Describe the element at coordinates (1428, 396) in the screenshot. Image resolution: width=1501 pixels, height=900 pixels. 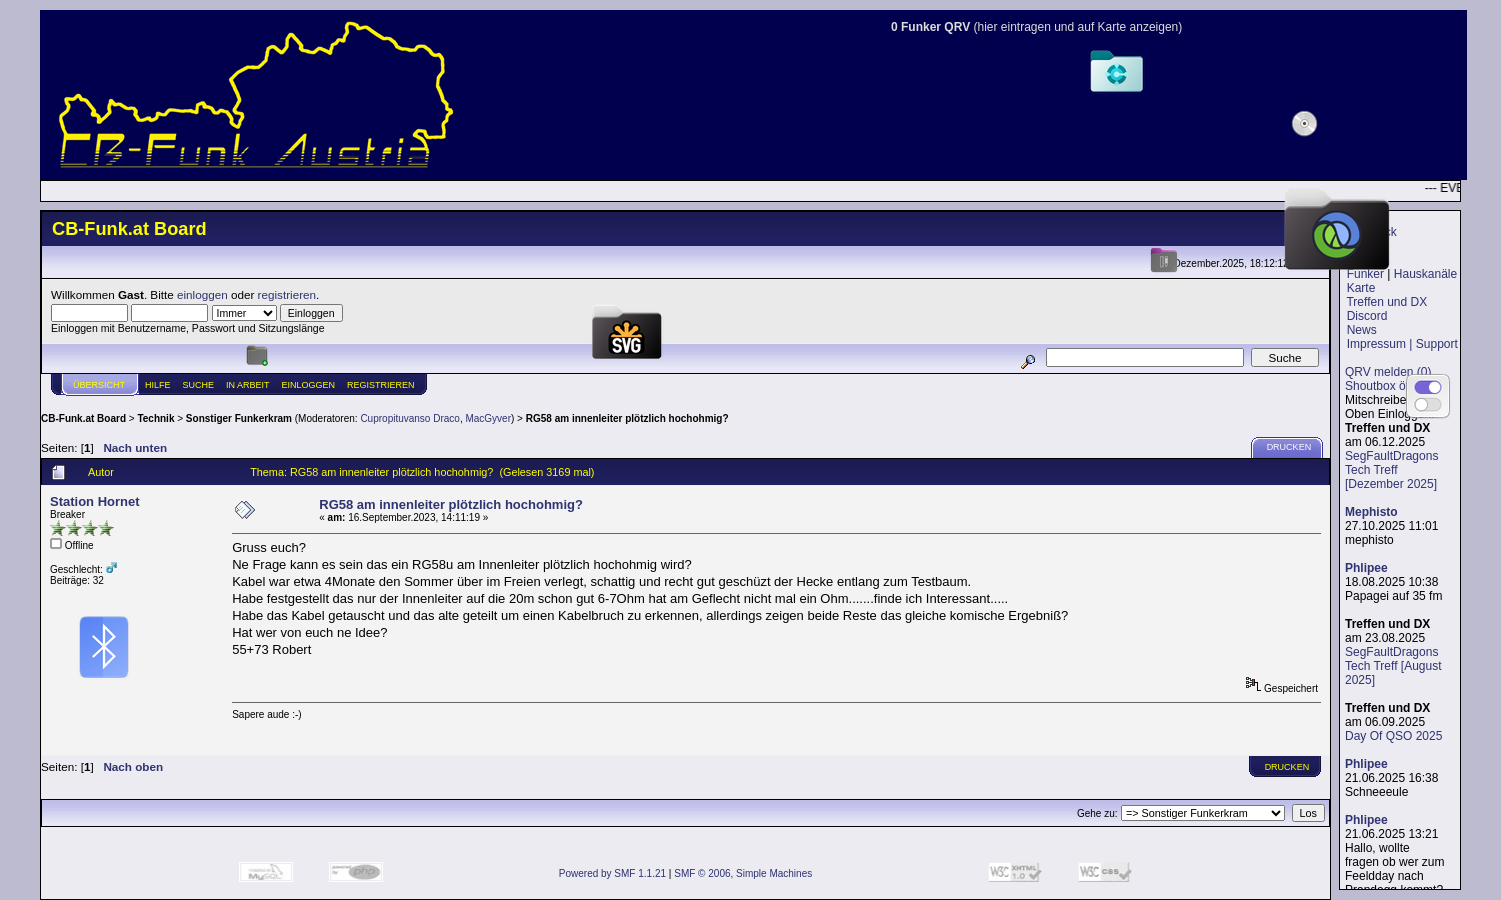
I see `open desktop preferences or settings` at that location.